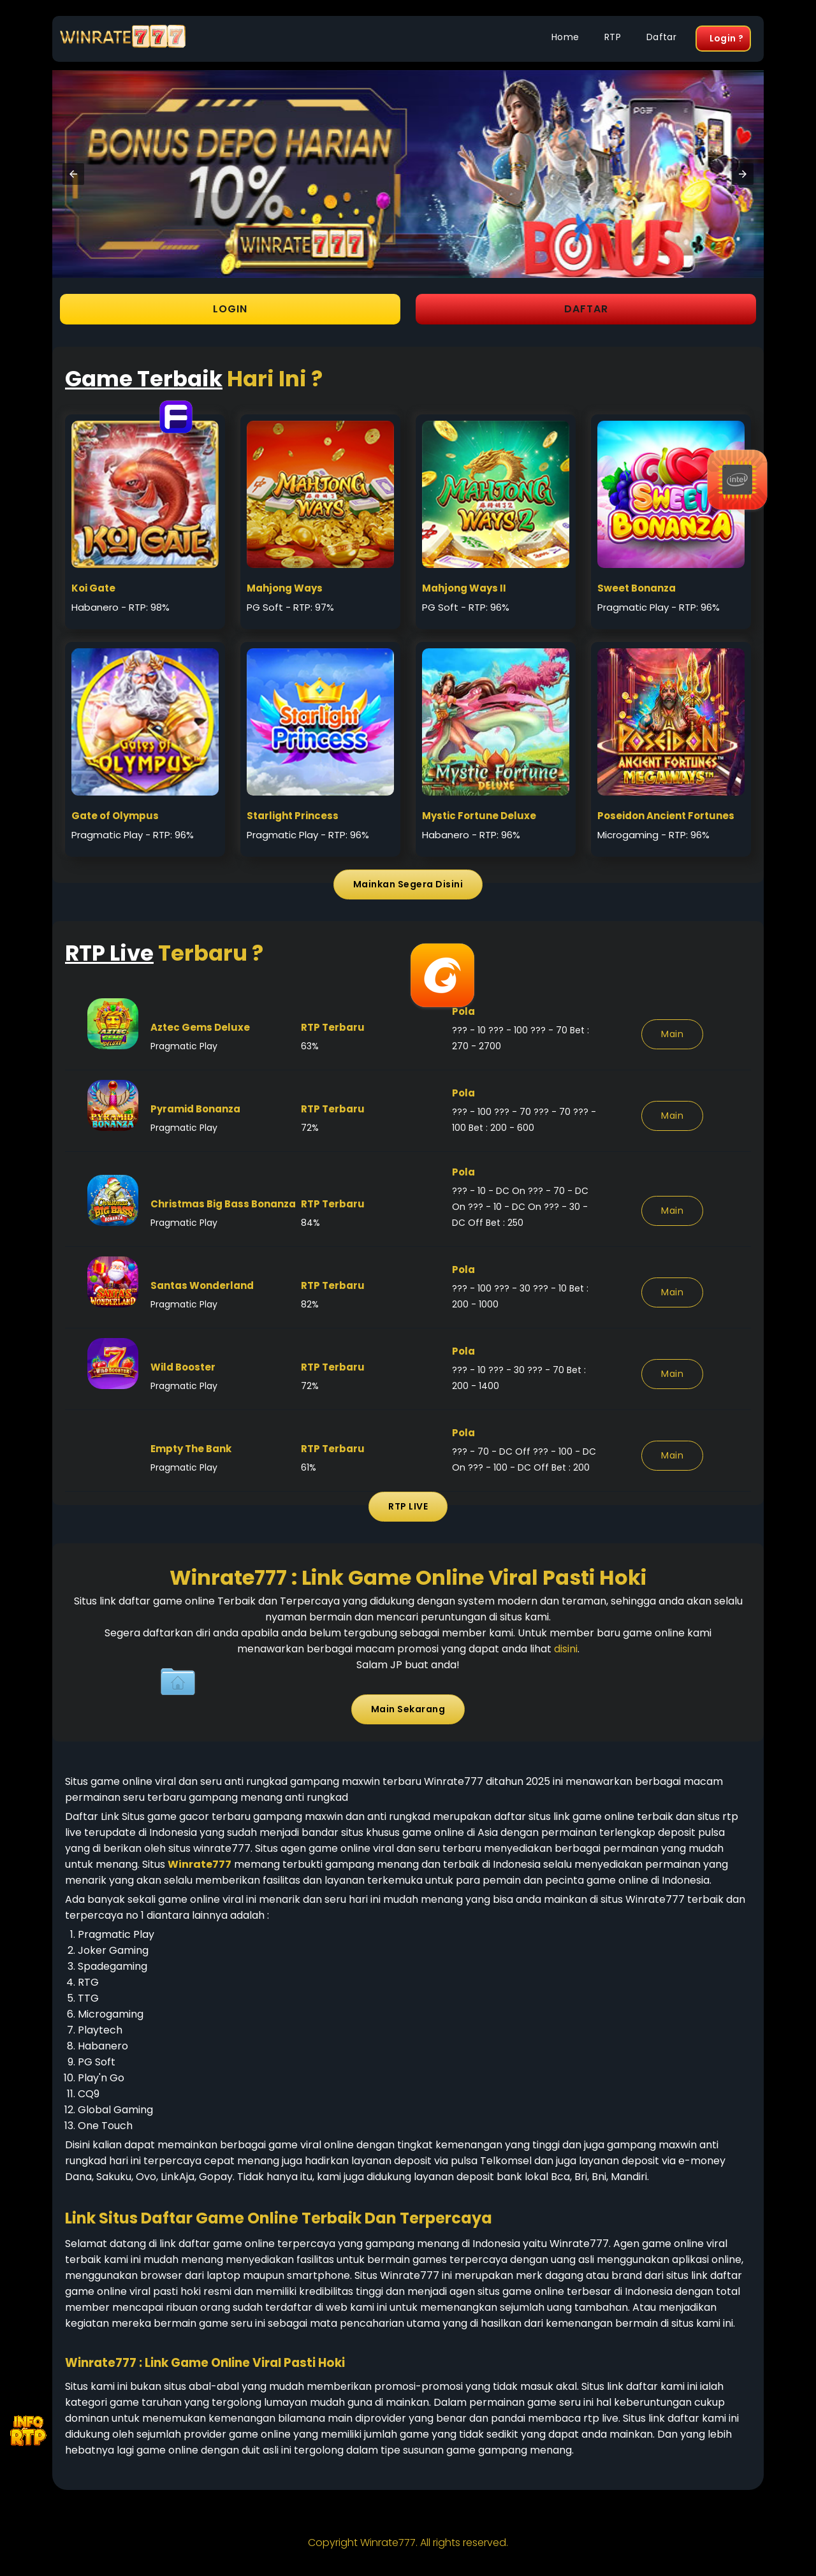 This screenshot has height=2576, width=816. Describe the element at coordinates (737, 479) in the screenshot. I see `launch intel system monitoring or diagnostics app` at that location.